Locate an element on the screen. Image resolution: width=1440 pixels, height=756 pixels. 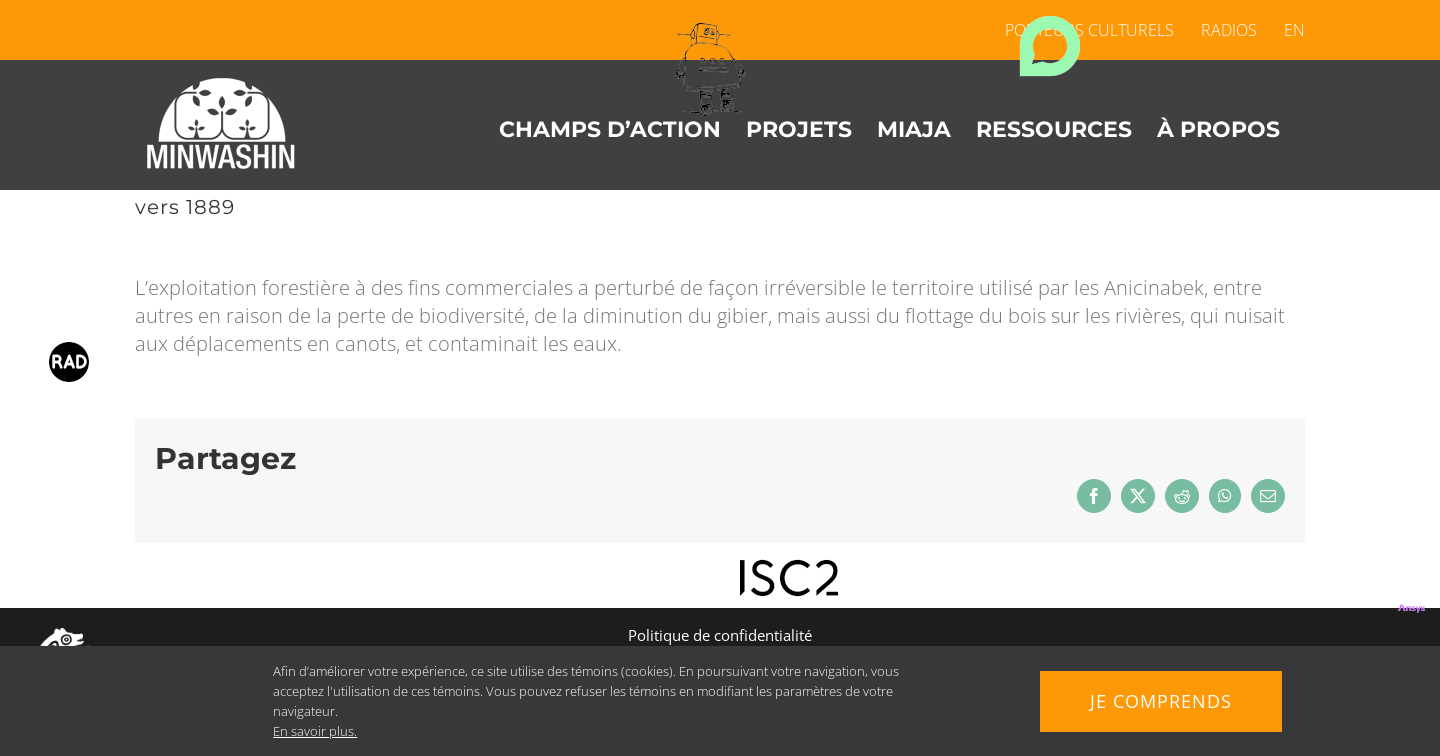
ISC² official logo is located at coordinates (789, 578).